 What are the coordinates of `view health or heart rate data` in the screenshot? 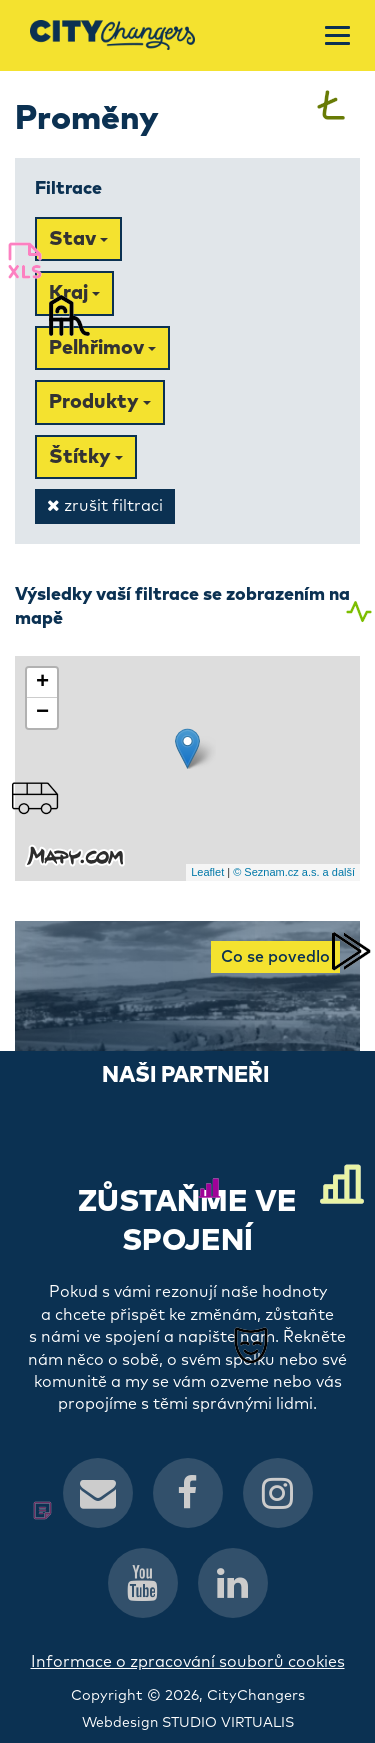 It's located at (359, 612).